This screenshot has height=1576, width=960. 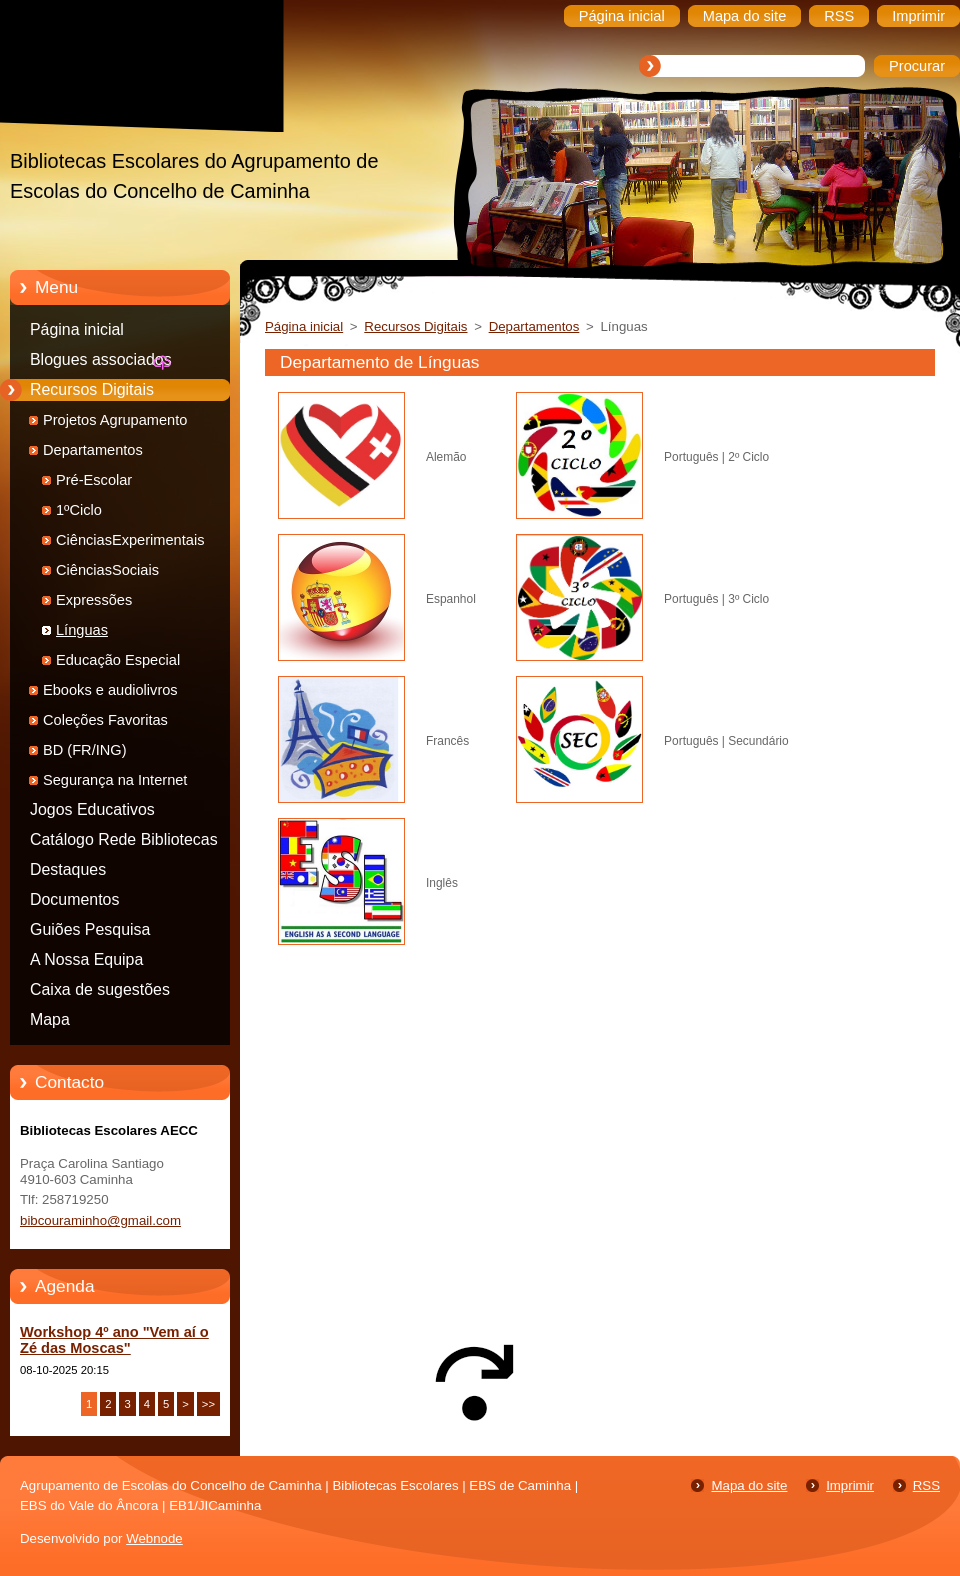 What do you see at coordinates (162, 362) in the screenshot?
I see `upload file to cloud storage` at bounding box center [162, 362].